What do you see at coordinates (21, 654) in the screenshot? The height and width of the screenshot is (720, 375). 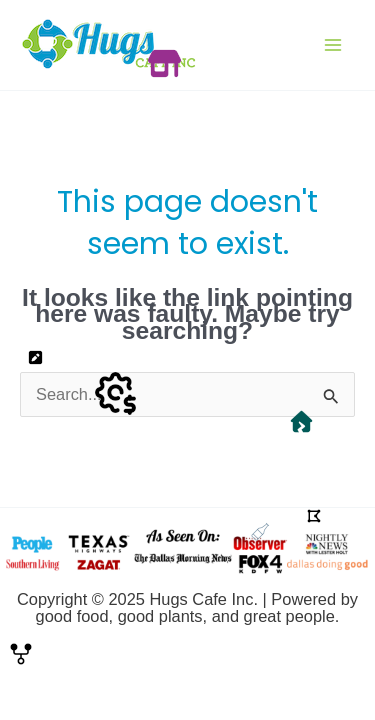 I see `create a new branch or fork in a repository` at bounding box center [21, 654].